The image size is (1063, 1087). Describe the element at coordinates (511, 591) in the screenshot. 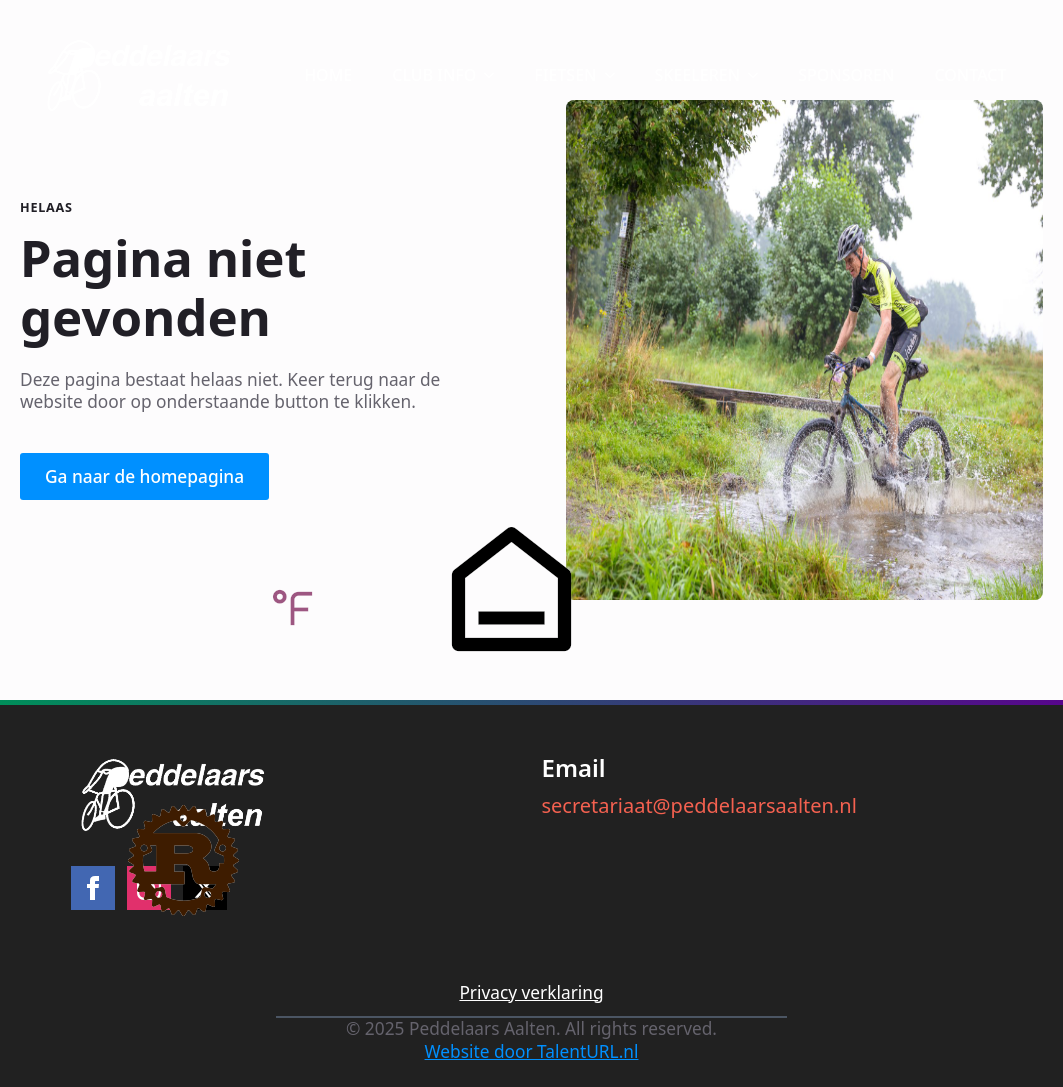

I see `navigate to home screen` at that location.